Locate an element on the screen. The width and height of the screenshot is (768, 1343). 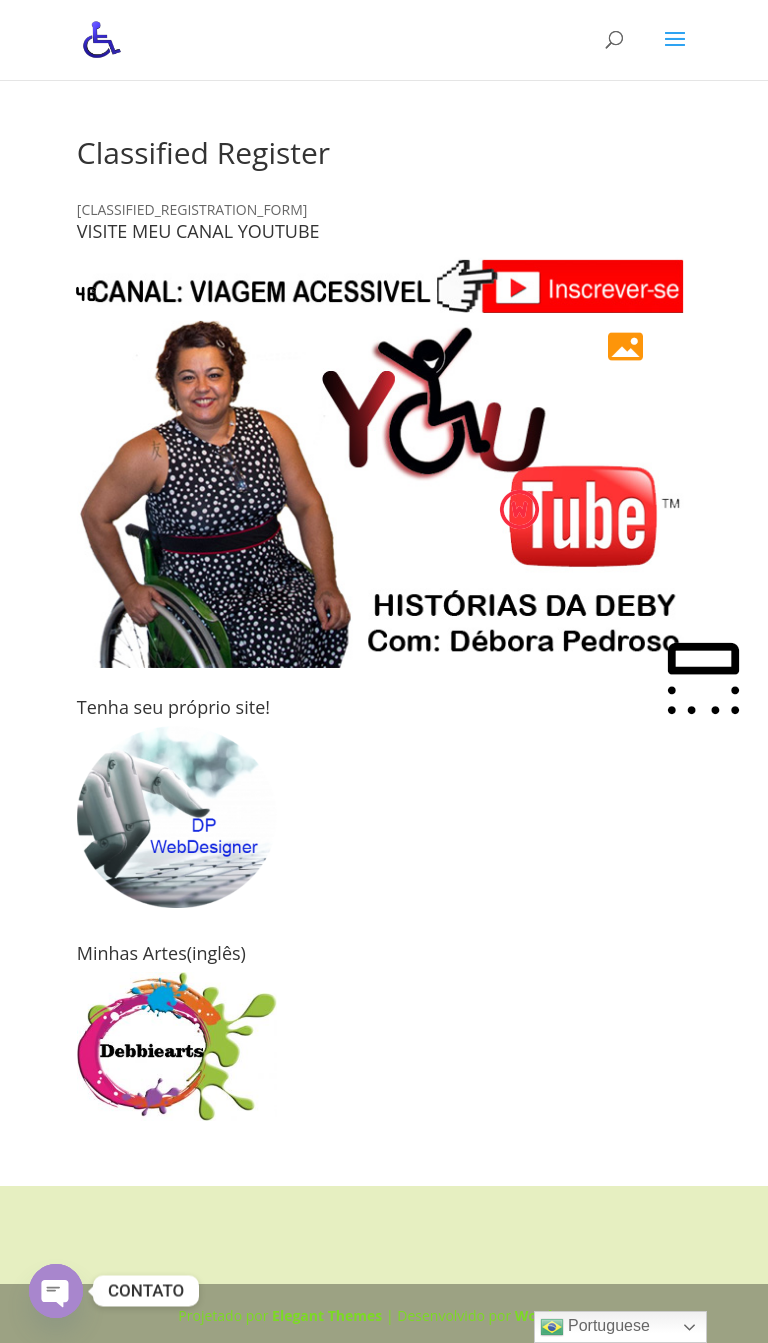
indicates west direction on a map is located at coordinates (519, 509).